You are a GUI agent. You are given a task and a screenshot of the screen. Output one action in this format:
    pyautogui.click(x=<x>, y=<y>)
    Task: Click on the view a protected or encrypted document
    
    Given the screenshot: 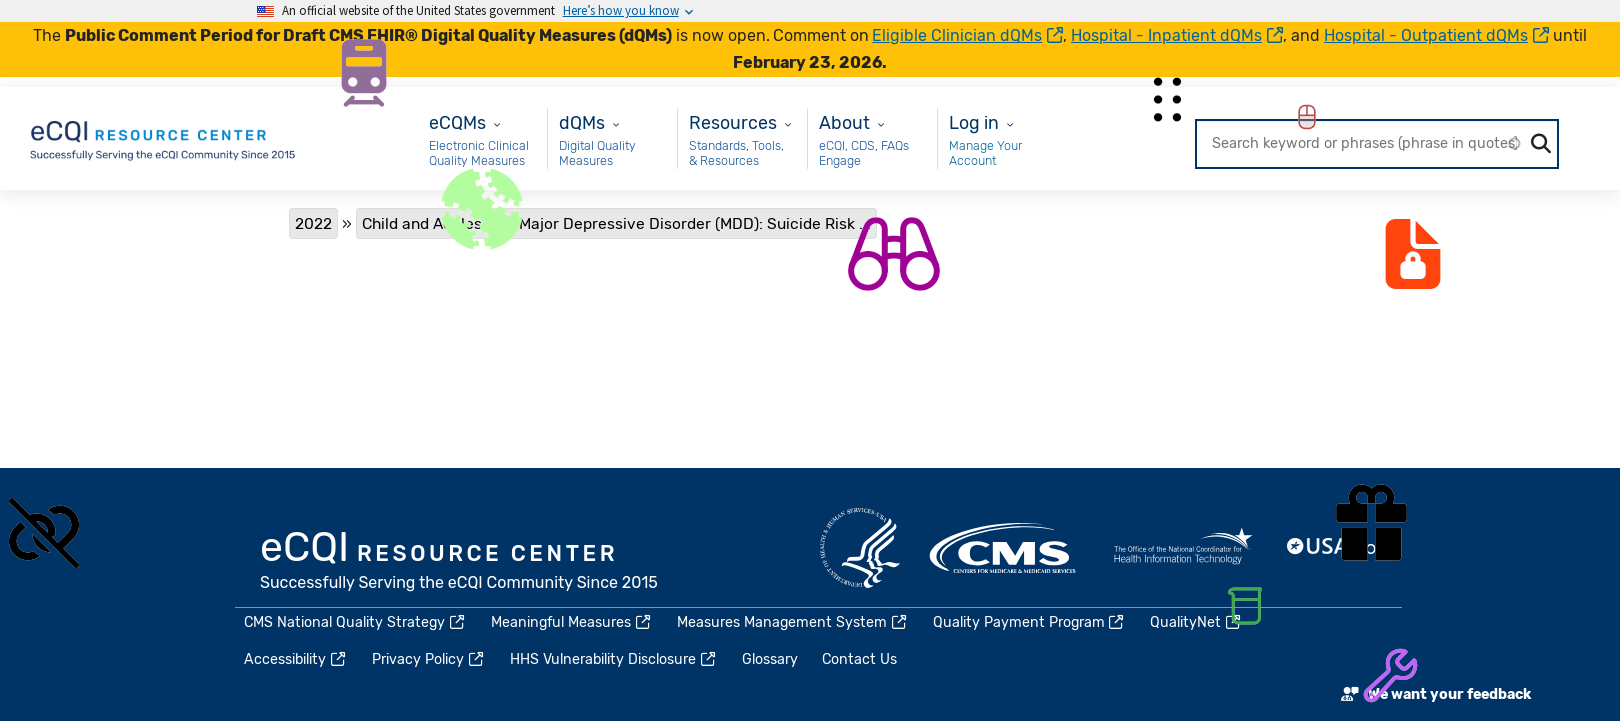 What is the action you would take?
    pyautogui.click(x=1413, y=254)
    